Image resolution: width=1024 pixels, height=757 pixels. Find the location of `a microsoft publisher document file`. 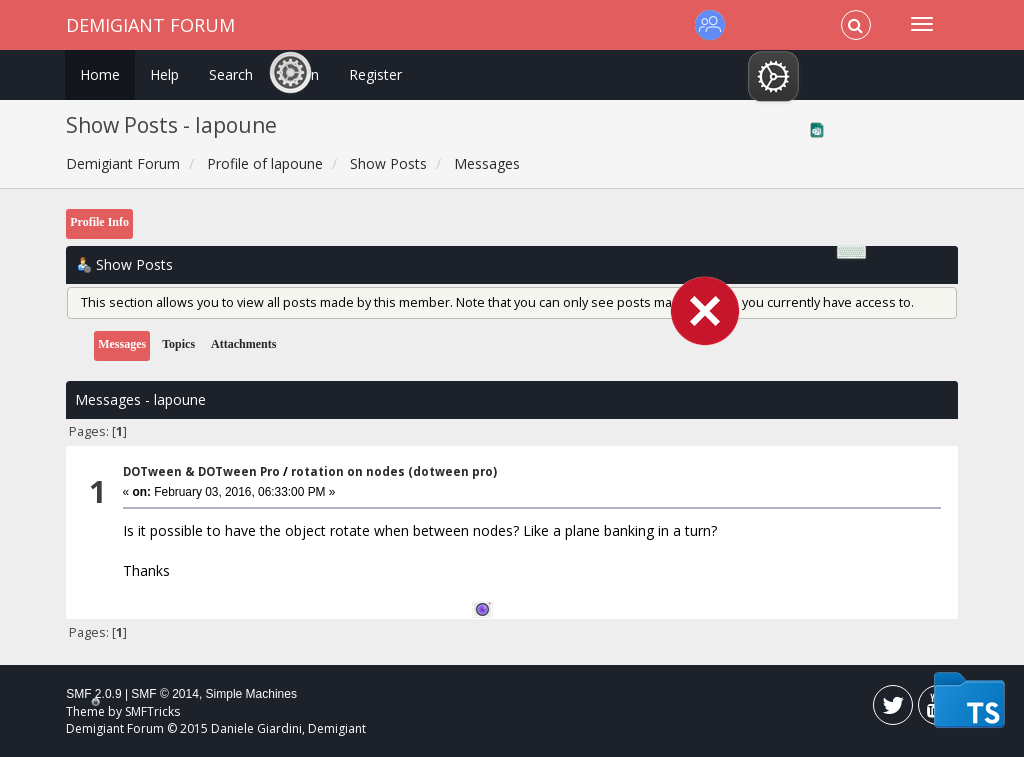

a microsoft publisher document file is located at coordinates (817, 130).